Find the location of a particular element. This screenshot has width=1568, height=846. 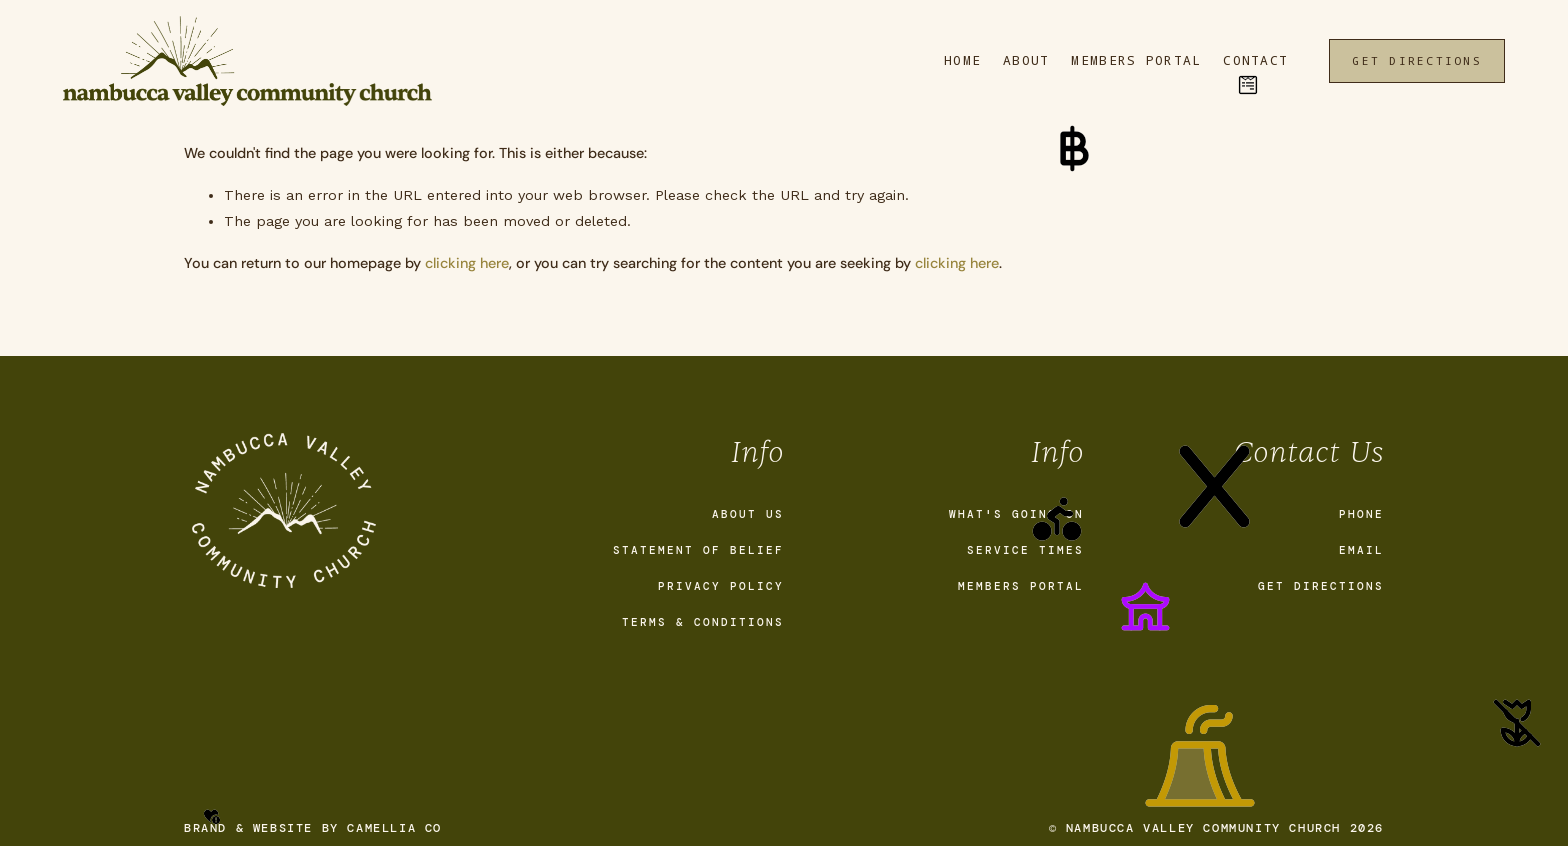

indicates thai baht currency is located at coordinates (1074, 148).